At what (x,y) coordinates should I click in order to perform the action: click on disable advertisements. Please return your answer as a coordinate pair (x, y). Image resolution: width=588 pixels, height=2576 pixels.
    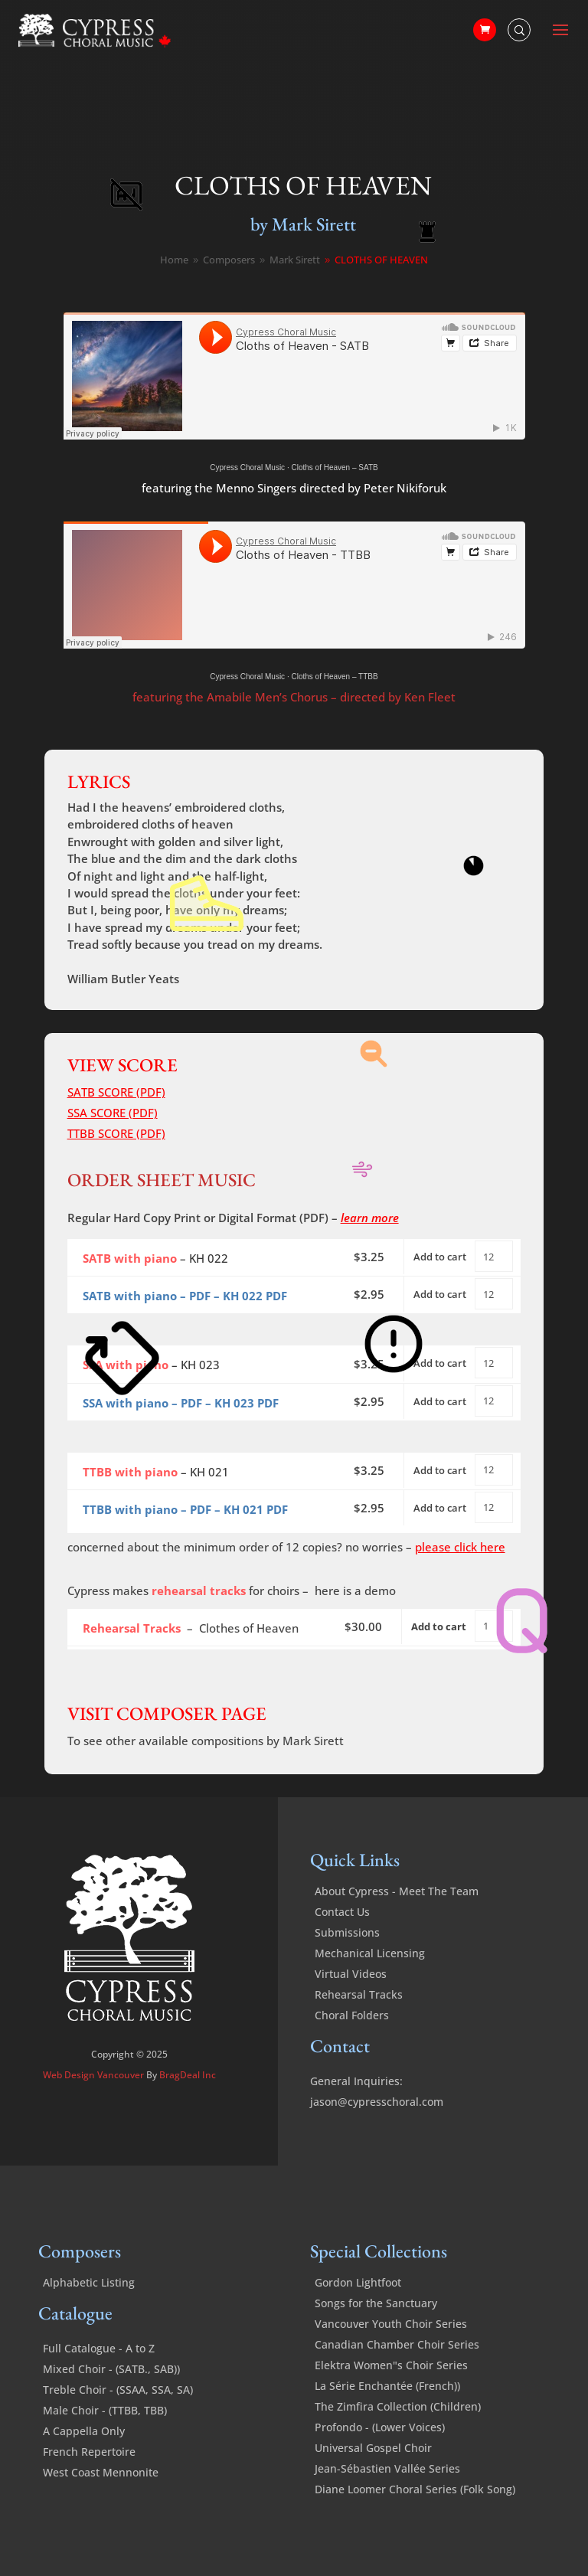
    Looking at the image, I should click on (126, 195).